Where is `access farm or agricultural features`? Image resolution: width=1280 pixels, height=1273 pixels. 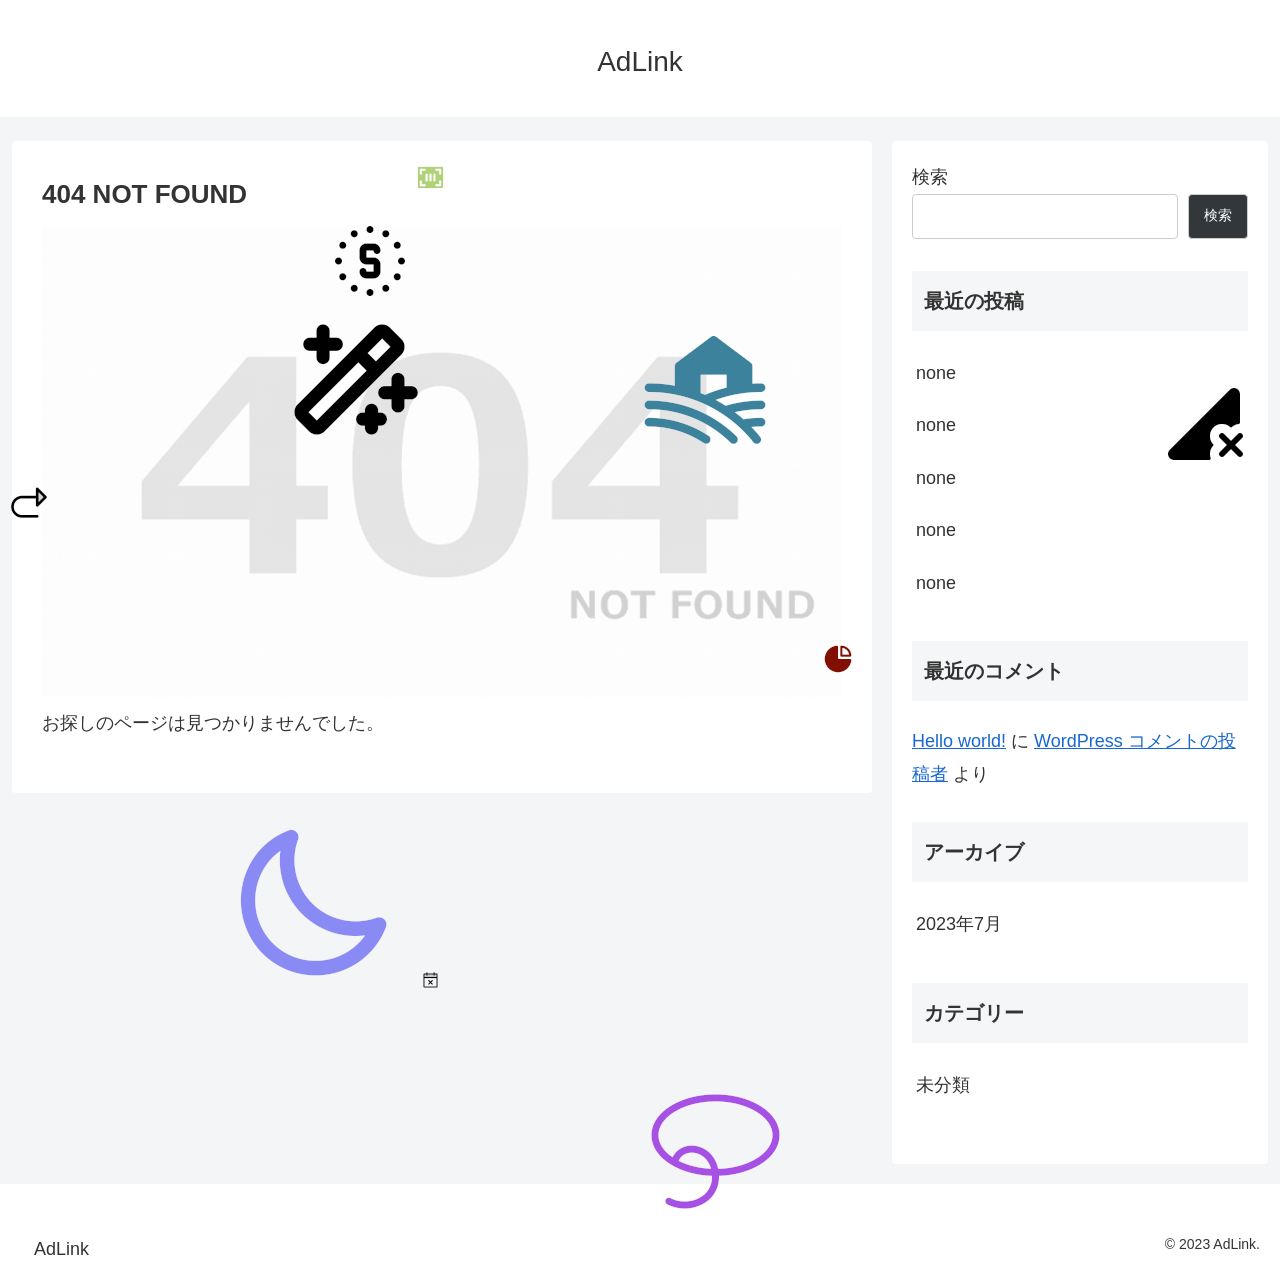
access farm or agricultural features is located at coordinates (705, 392).